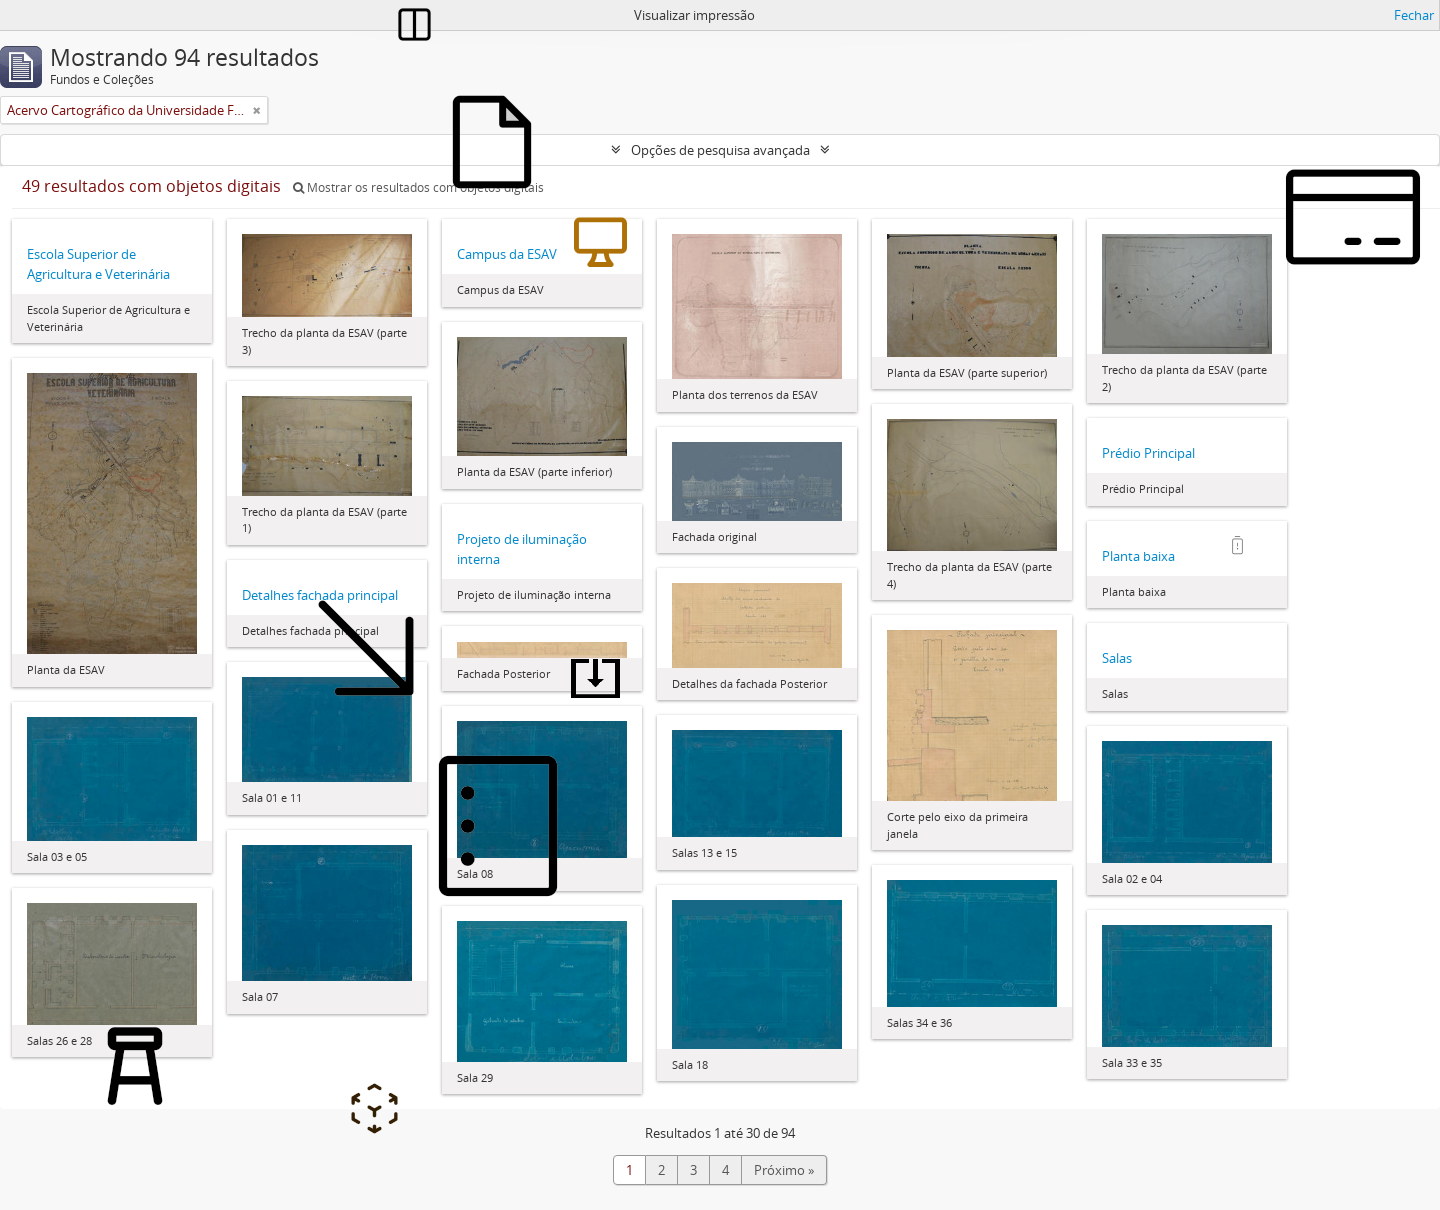 The image size is (1440, 1210). What do you see at coordinates (135, 1066) in the screenshot?
I see `browse furniture or seating options` at bounding box center [135, 1066].